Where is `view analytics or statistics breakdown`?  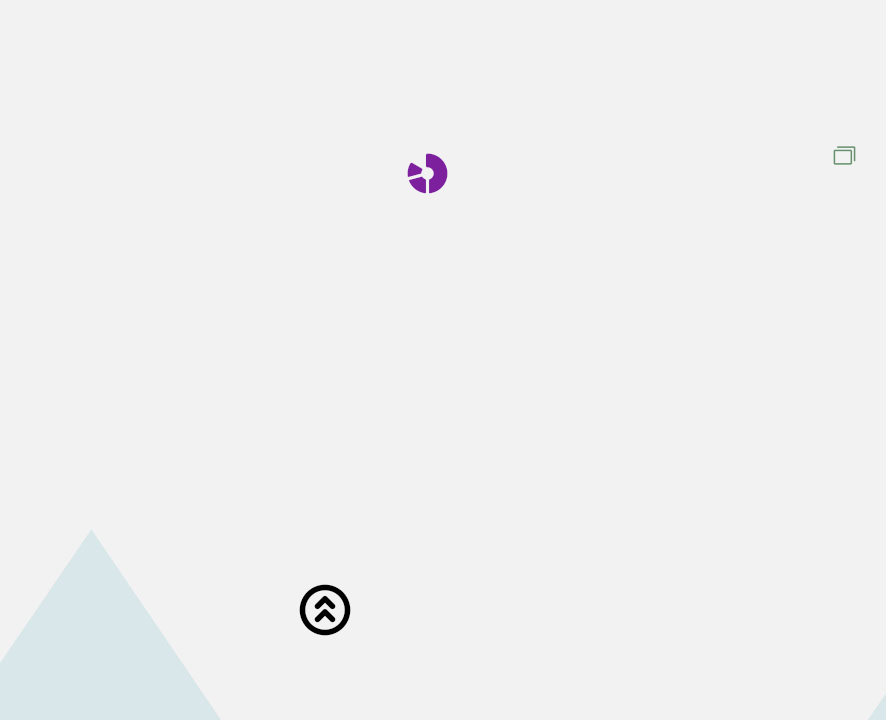 view analytics or statistics breakdown is located at coordinates (427, 173).